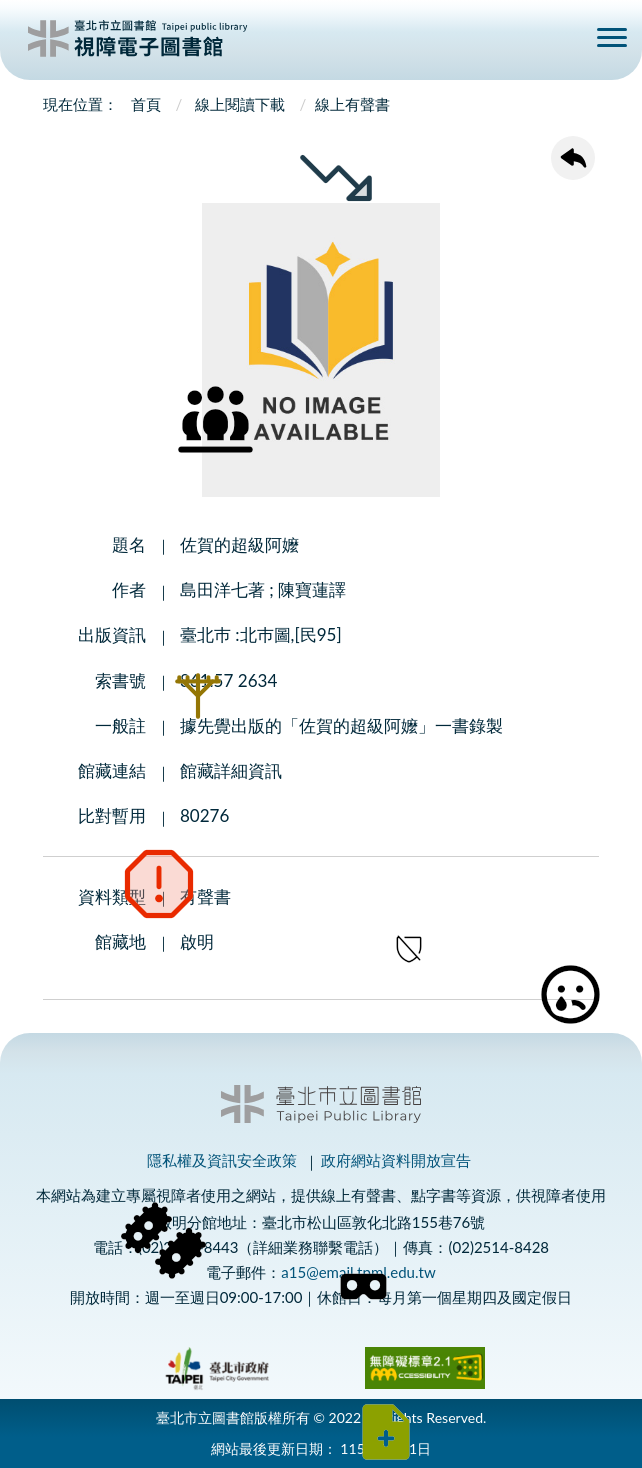 This screenshot has height=1468, width=642. What do you see at coordinates (386, 1432) in the screenshot?
I see `create a new file` at bounding box center [386, 1432].